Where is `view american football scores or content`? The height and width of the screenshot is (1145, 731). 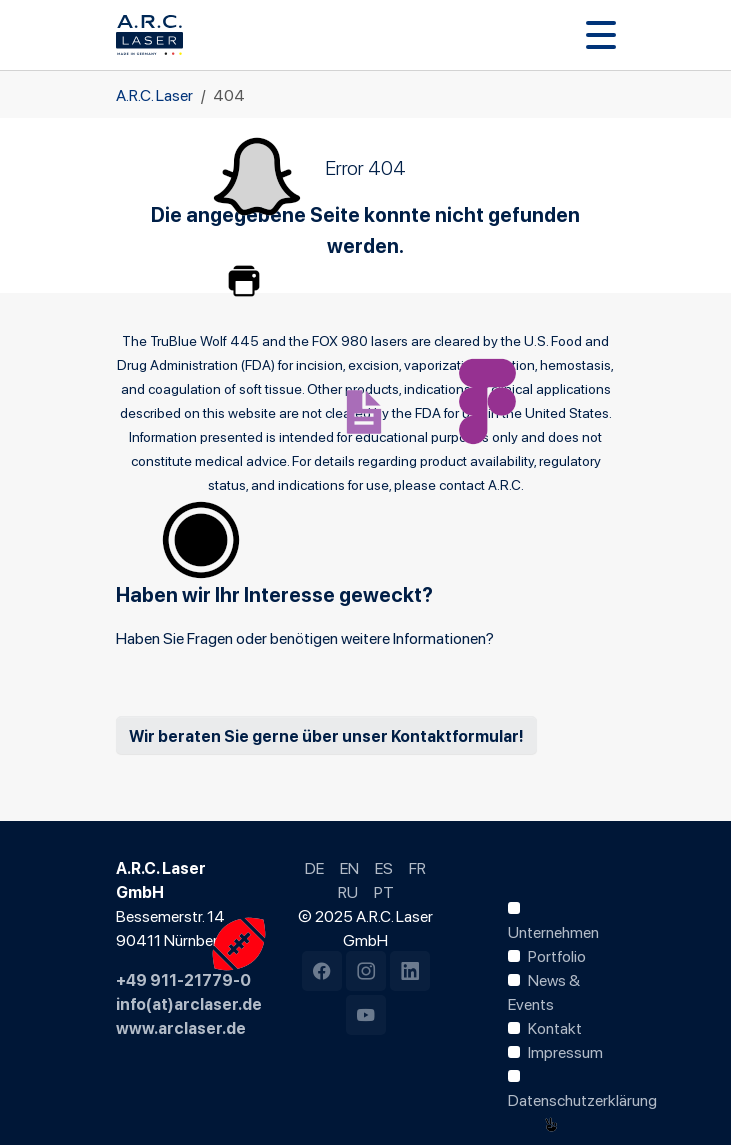 view american football scores or content is located at coordinates (239, 944).